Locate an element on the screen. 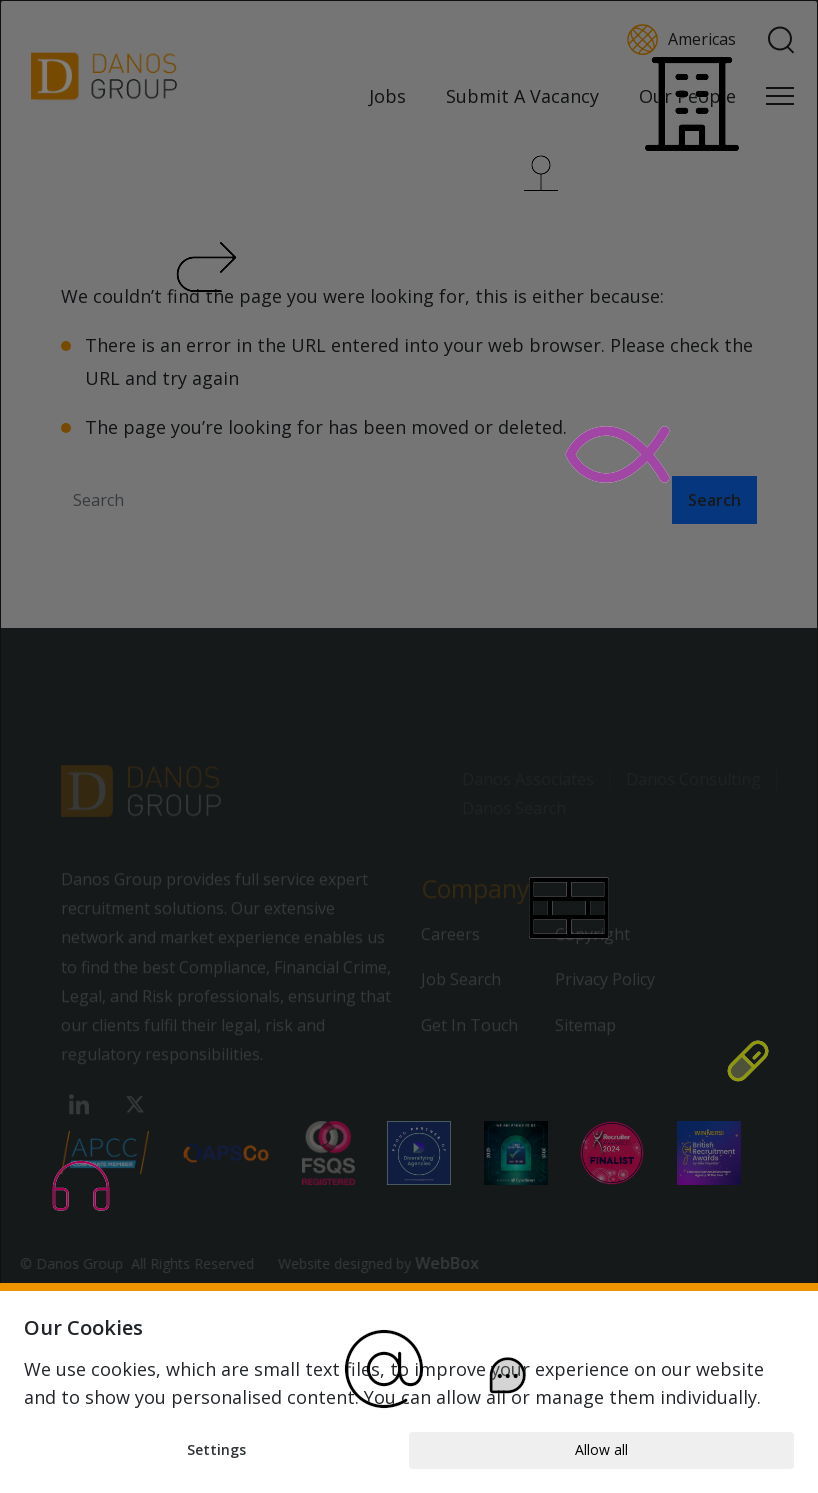  mention a user in a post or comment is located at coordinates (384, 1369).